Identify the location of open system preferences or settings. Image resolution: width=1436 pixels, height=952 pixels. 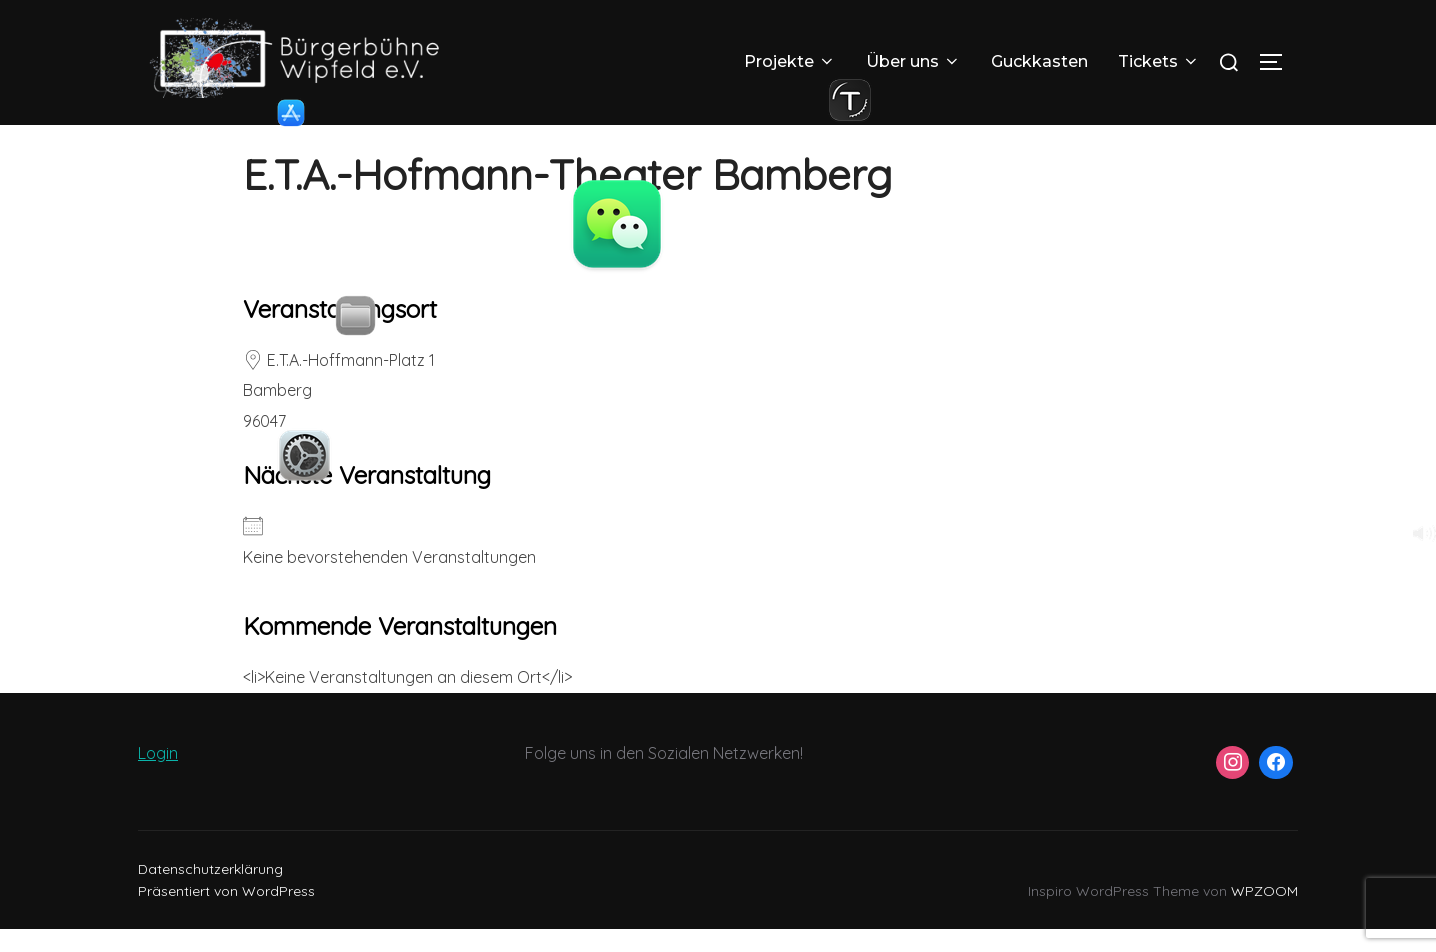
(304, 455).